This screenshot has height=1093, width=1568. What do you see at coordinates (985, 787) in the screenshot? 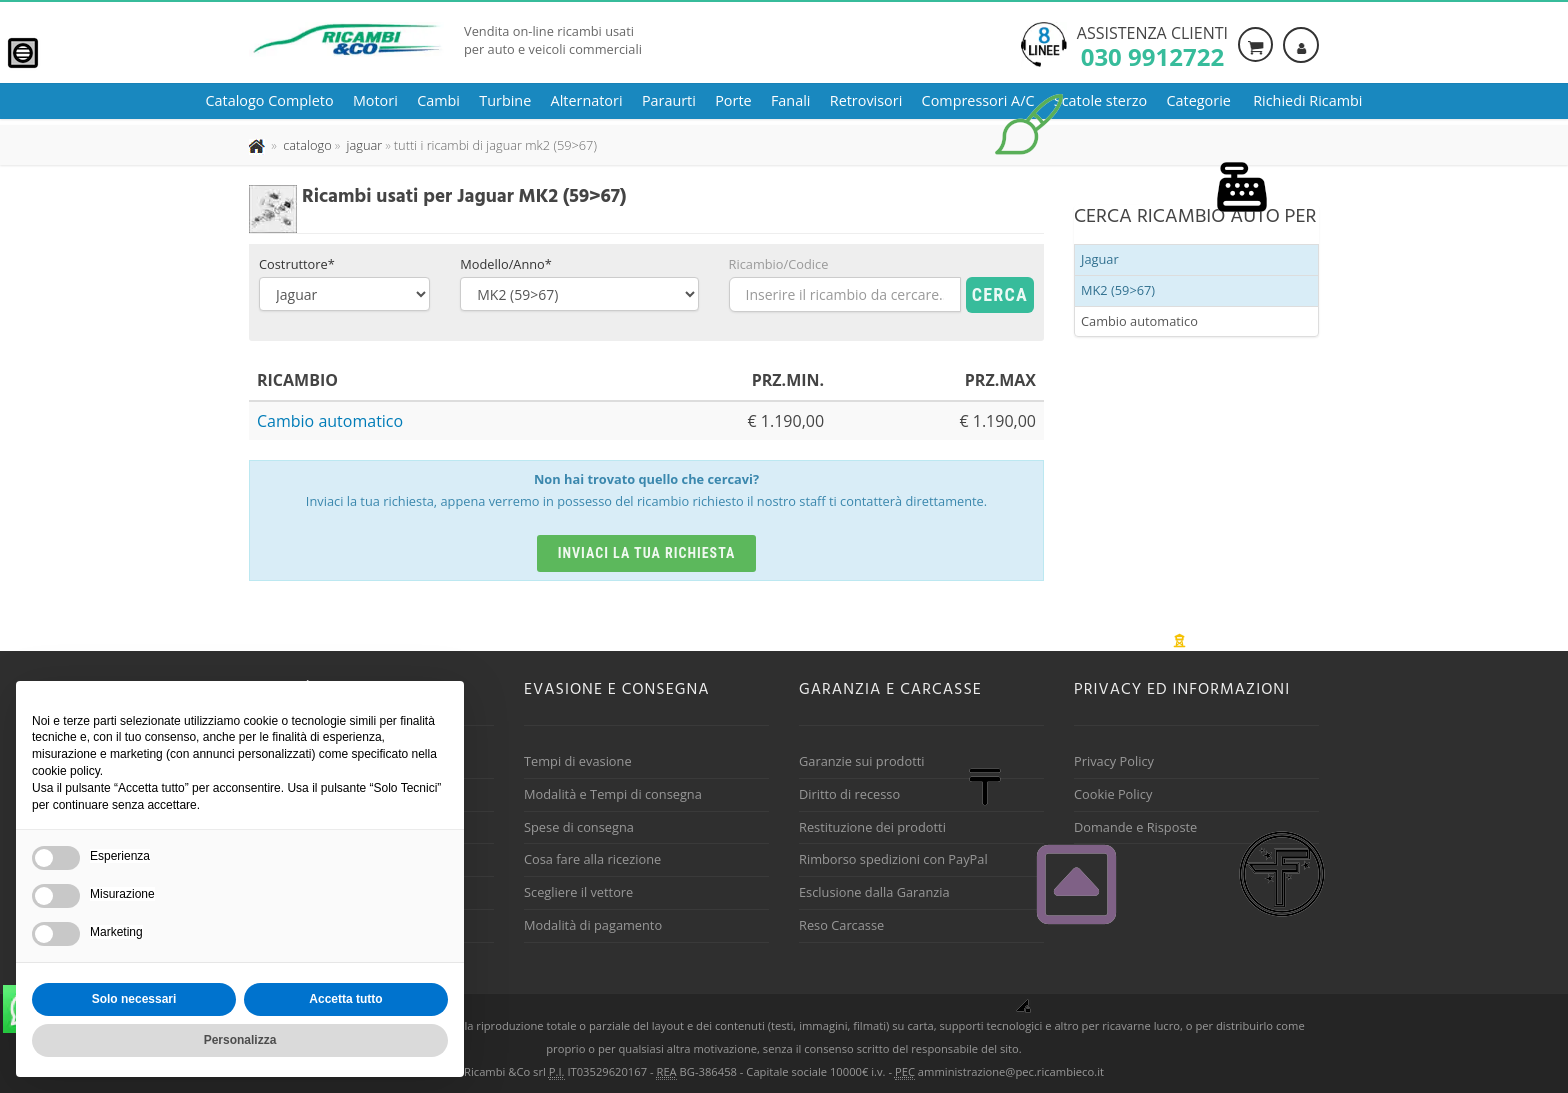
I see `indicates kazakhstani tenge currency` at bounding box center [985, 787].